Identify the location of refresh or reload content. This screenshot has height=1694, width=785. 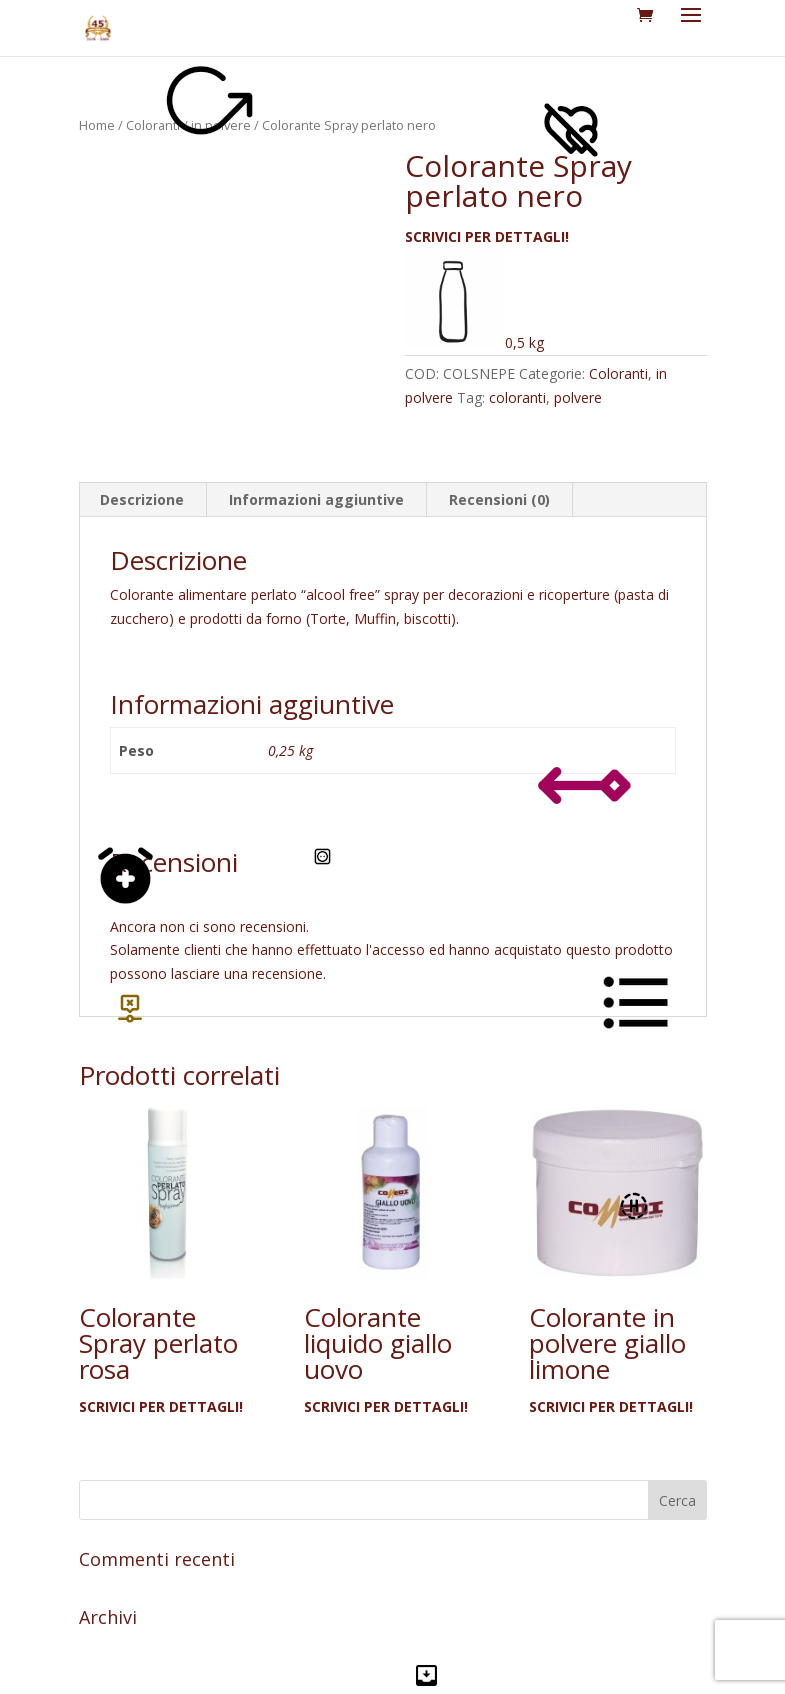
(210, 100).